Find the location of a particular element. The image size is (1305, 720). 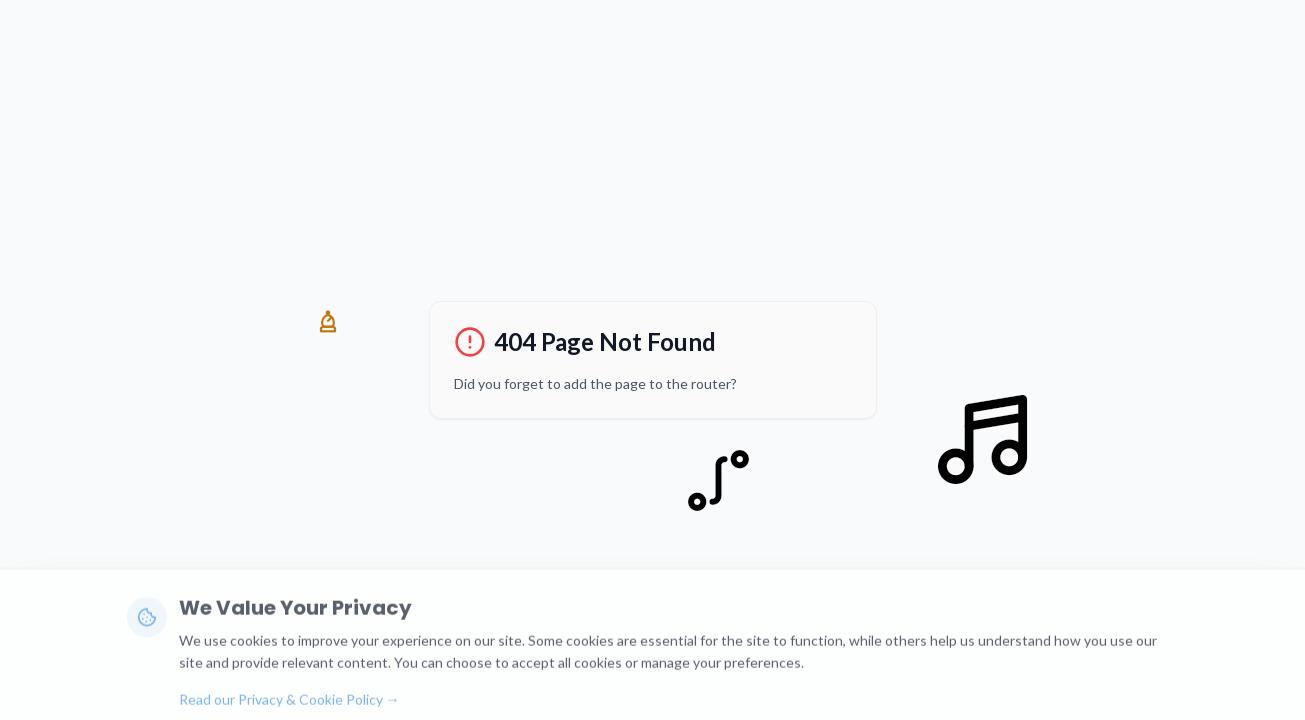

view route between two points is located at coordinates (718, 480).